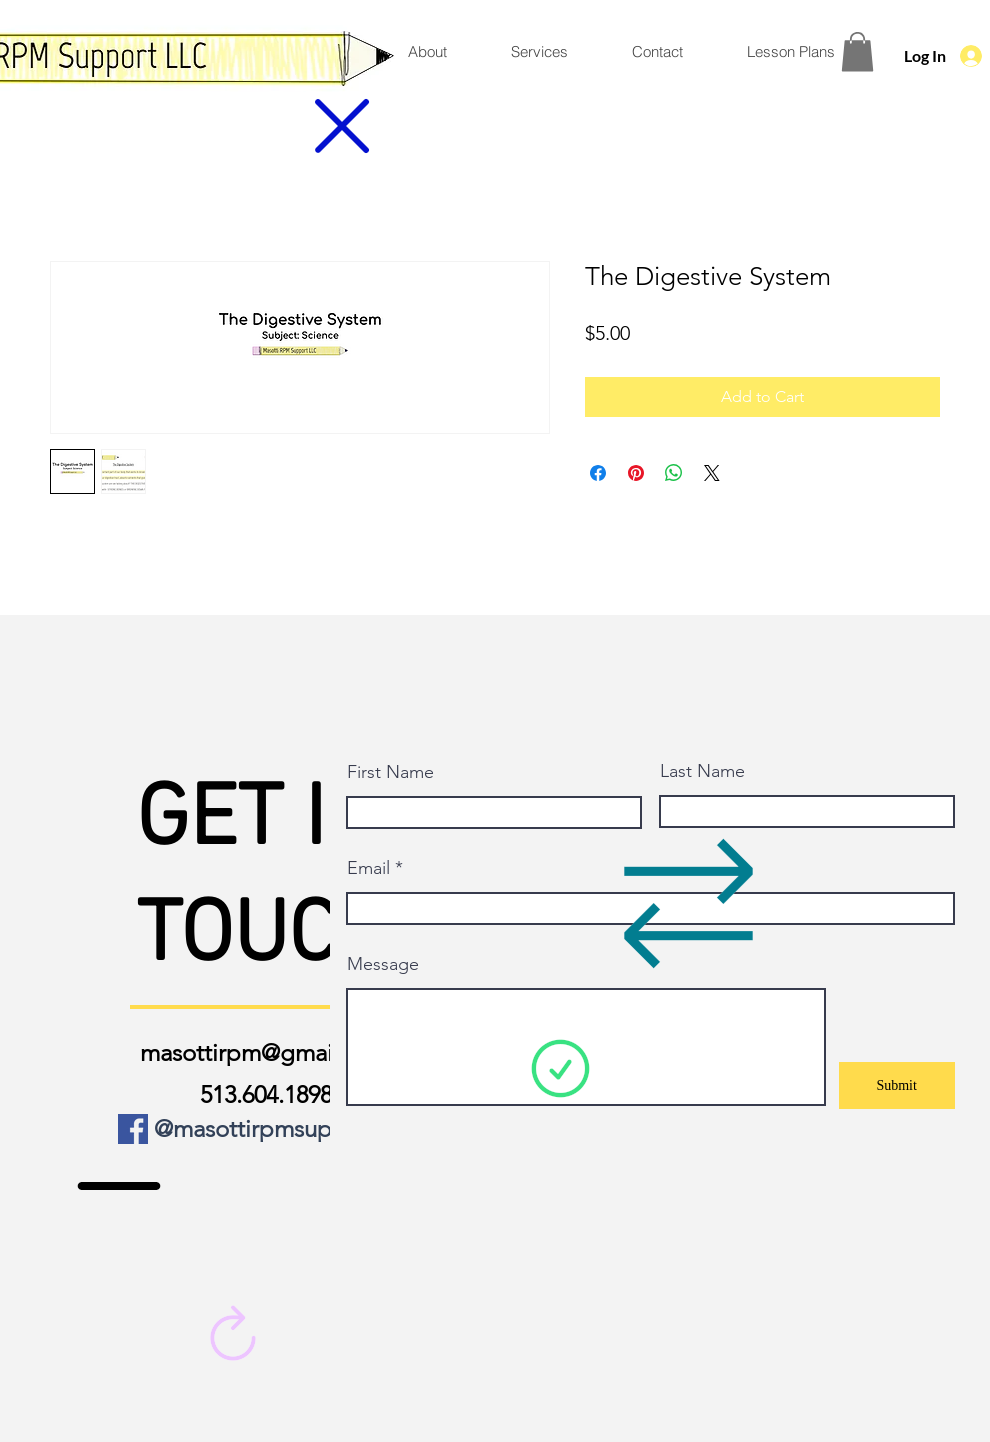 Image resolution: width=990 pixels, height=1442 pixels. I want to click on swap or exchange items, so click(688, 903).